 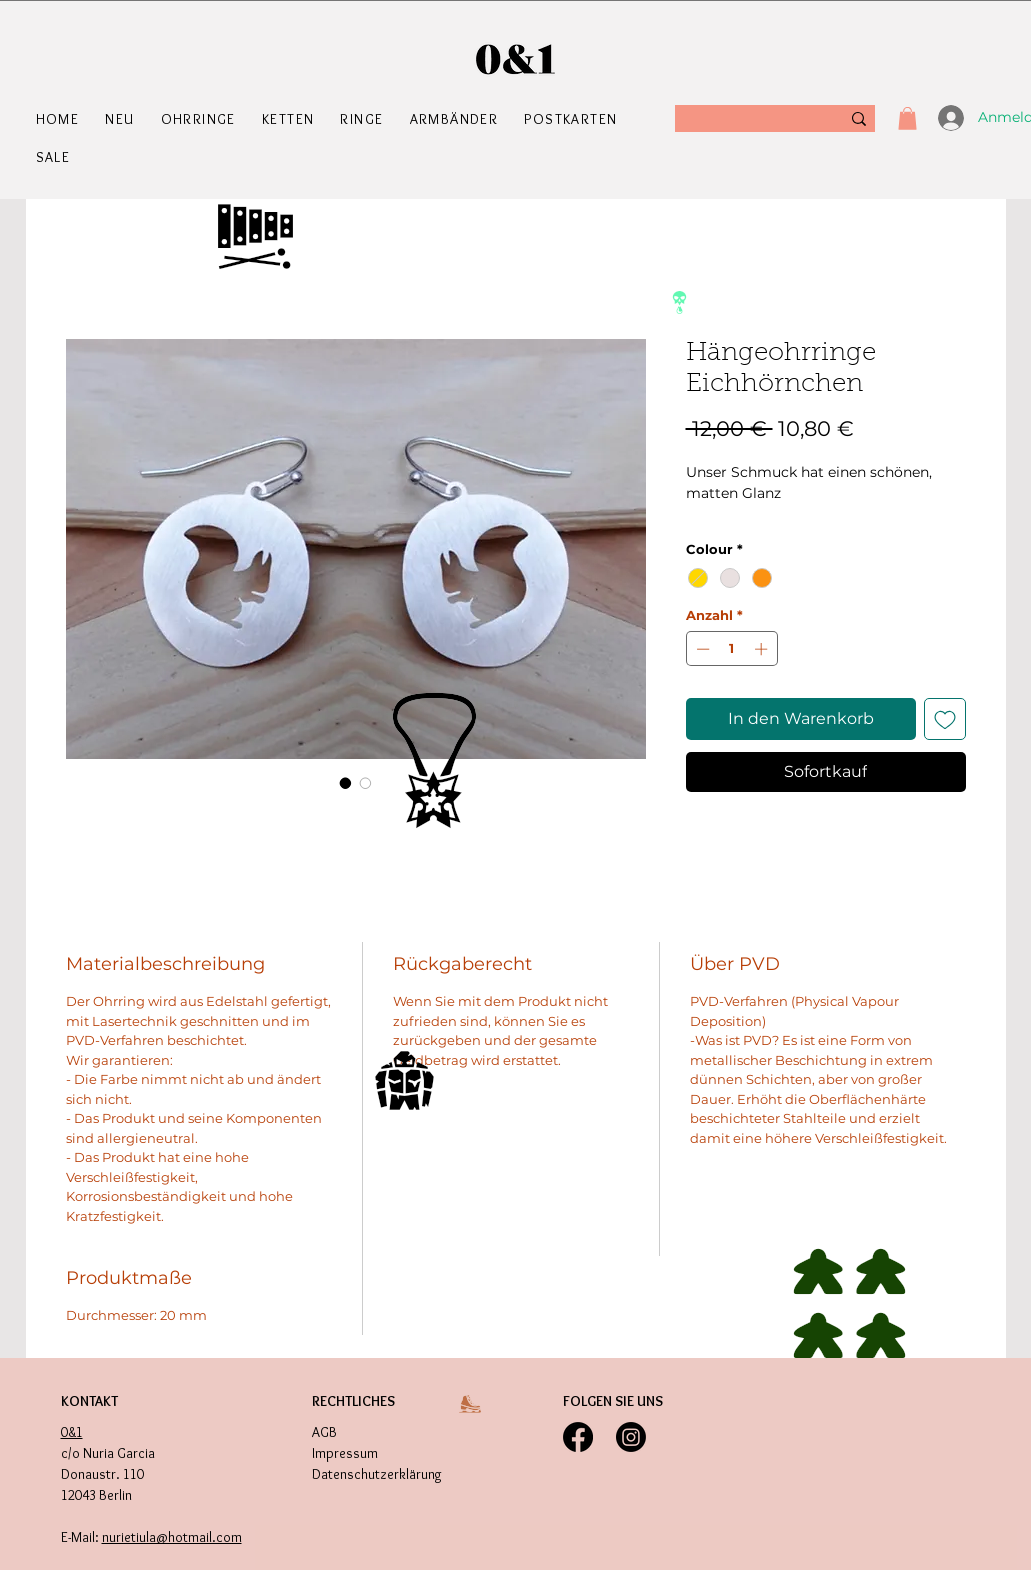 I want to click on access ice skating activities or sports, so click(x=470, y=1404).